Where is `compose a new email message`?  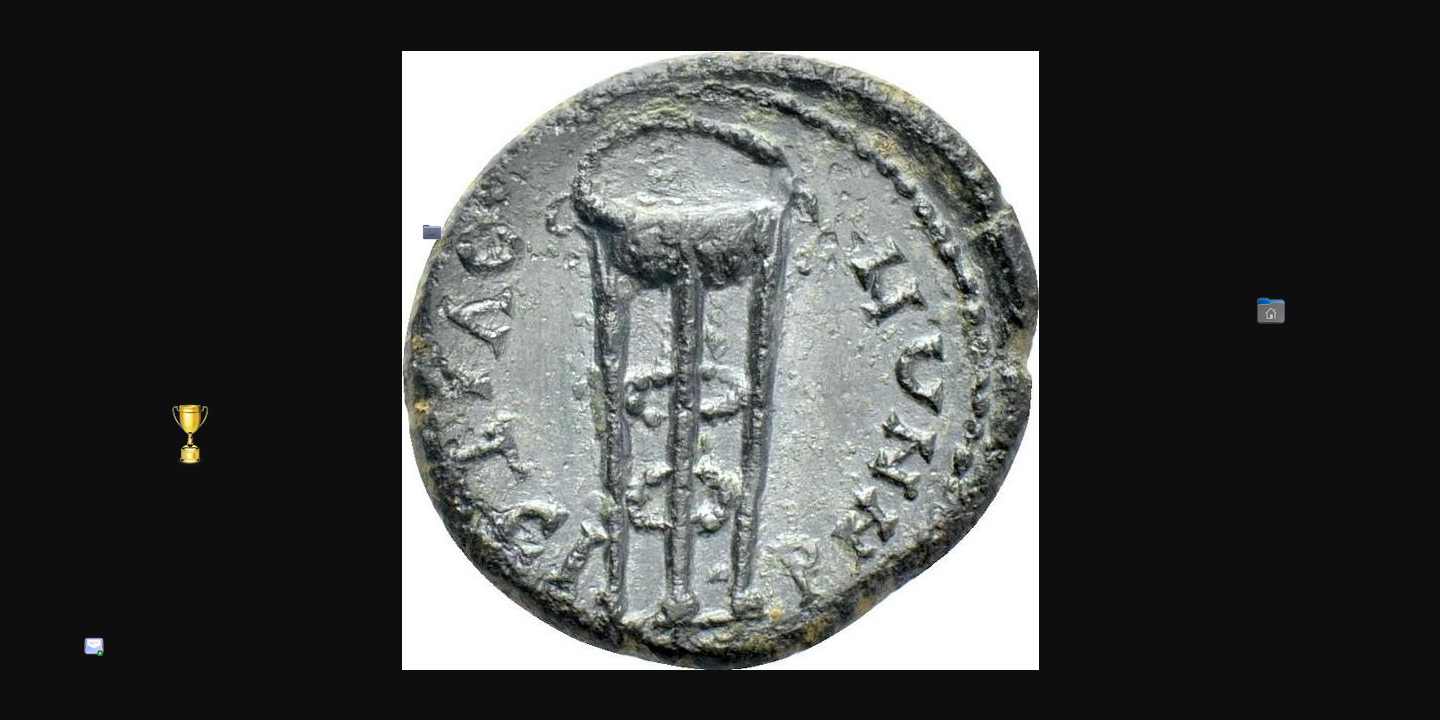
compose a new email message is located at coordinates (94, 646).